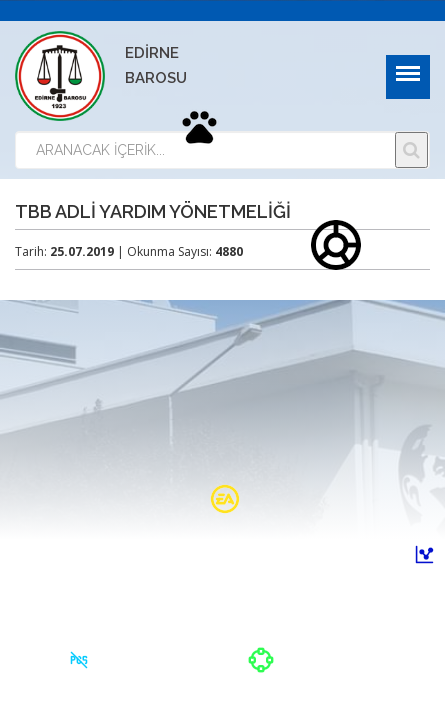 Image resolution: width=445 pixels, height=720 pixels. I want to click on view data breakdown in a donut chart, so click(336, 245).